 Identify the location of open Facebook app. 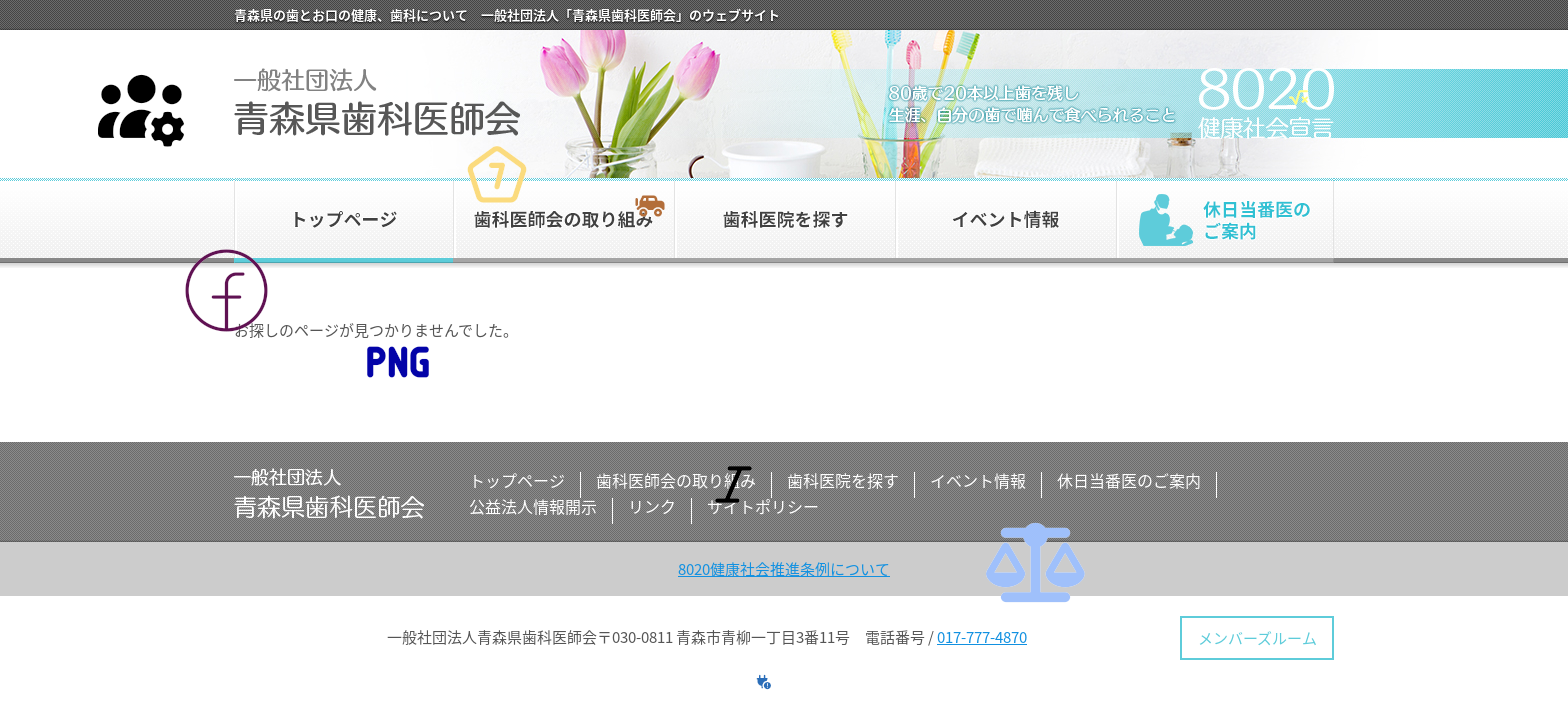
(226, 290).